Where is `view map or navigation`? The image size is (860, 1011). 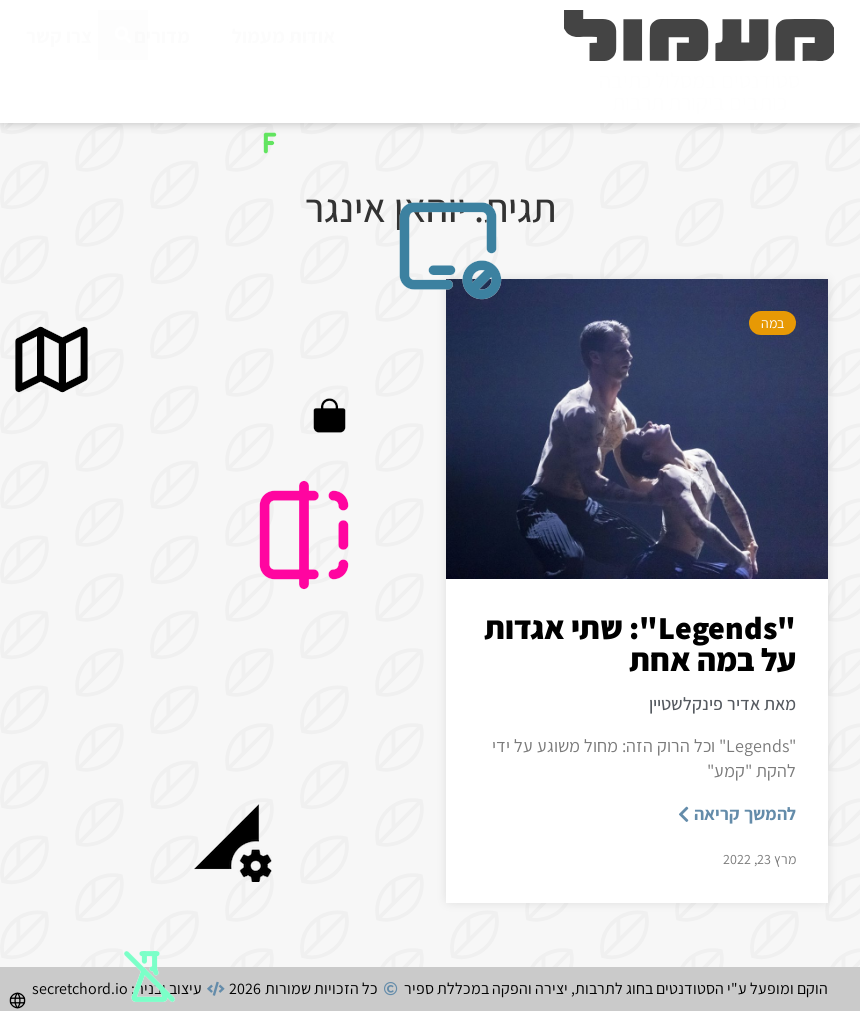
view map or navigation is located at coordinates (51, 359).